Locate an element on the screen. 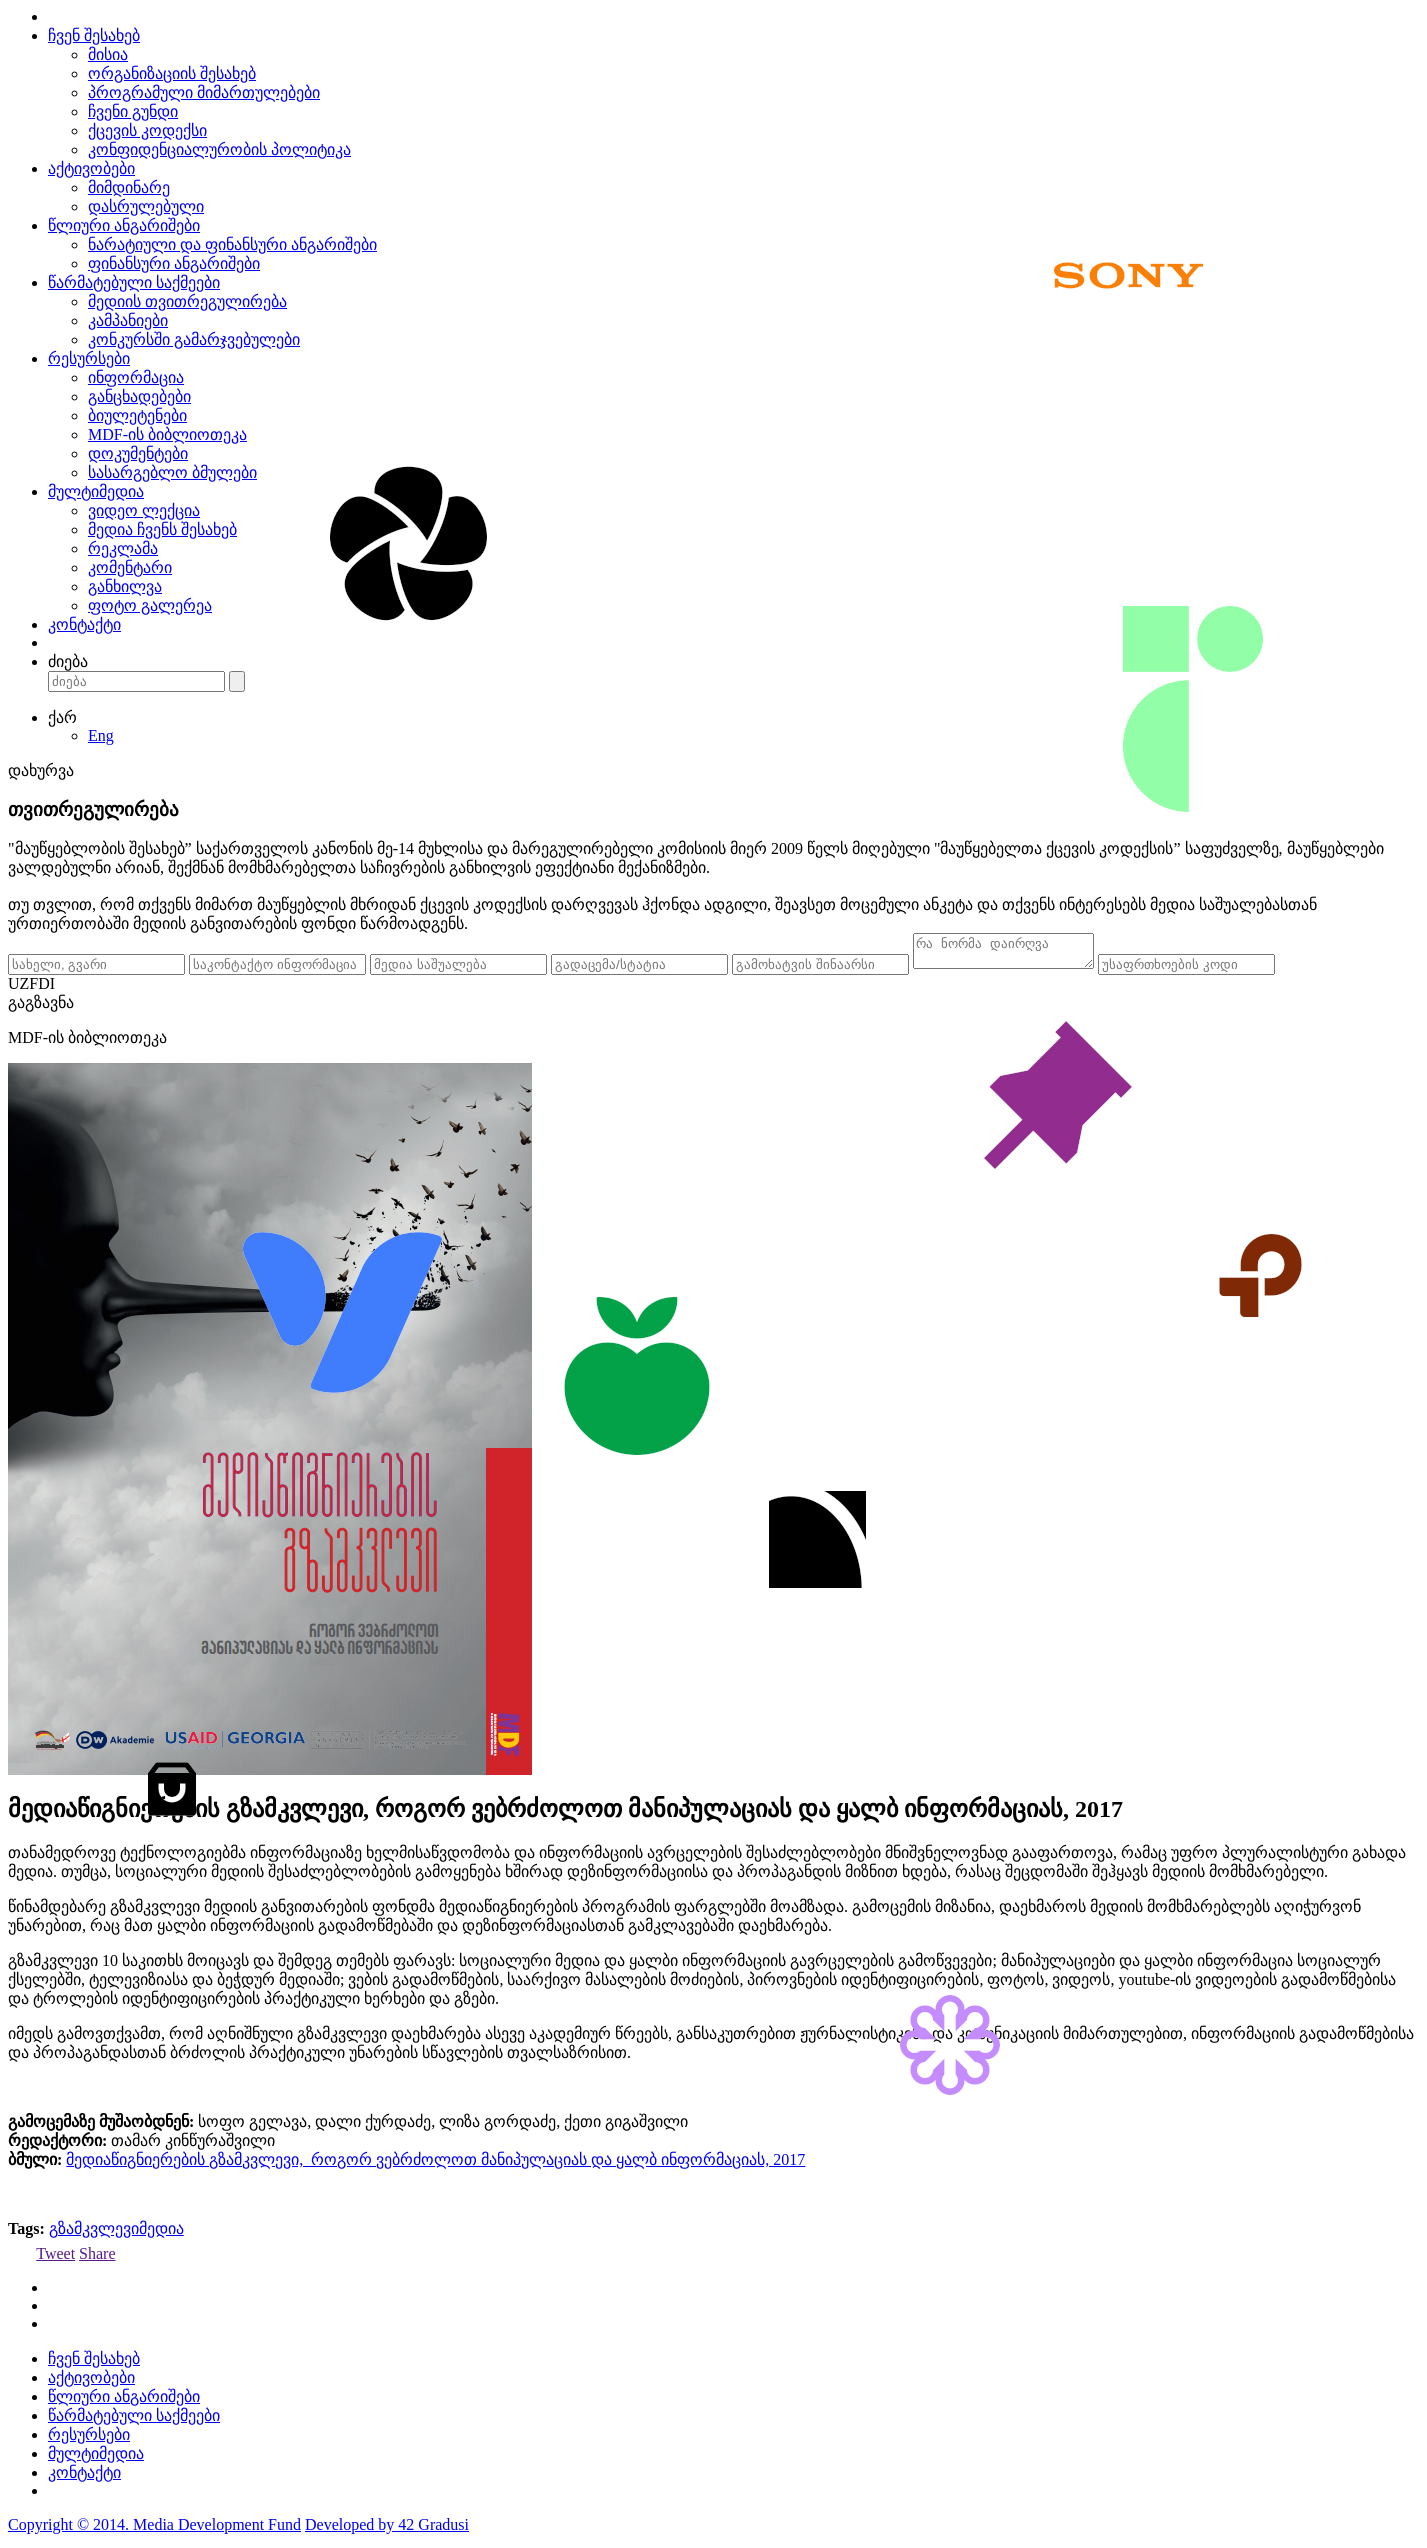 The width and height of the screenshot is (1427, 2548). franprix grocery store app or website is located at coordinates (637, 1376).